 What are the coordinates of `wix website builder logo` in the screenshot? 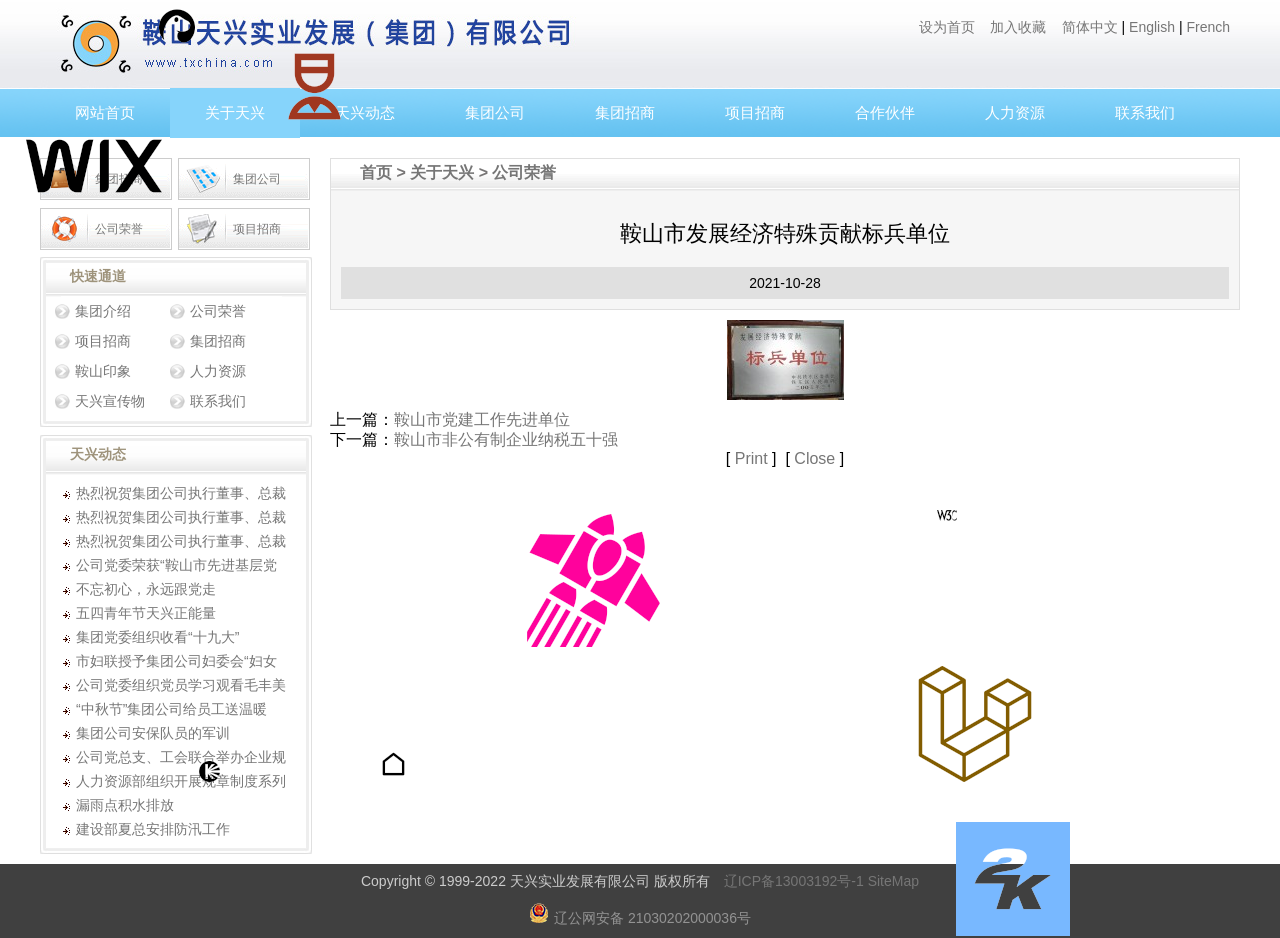 It's located at (94, 166).